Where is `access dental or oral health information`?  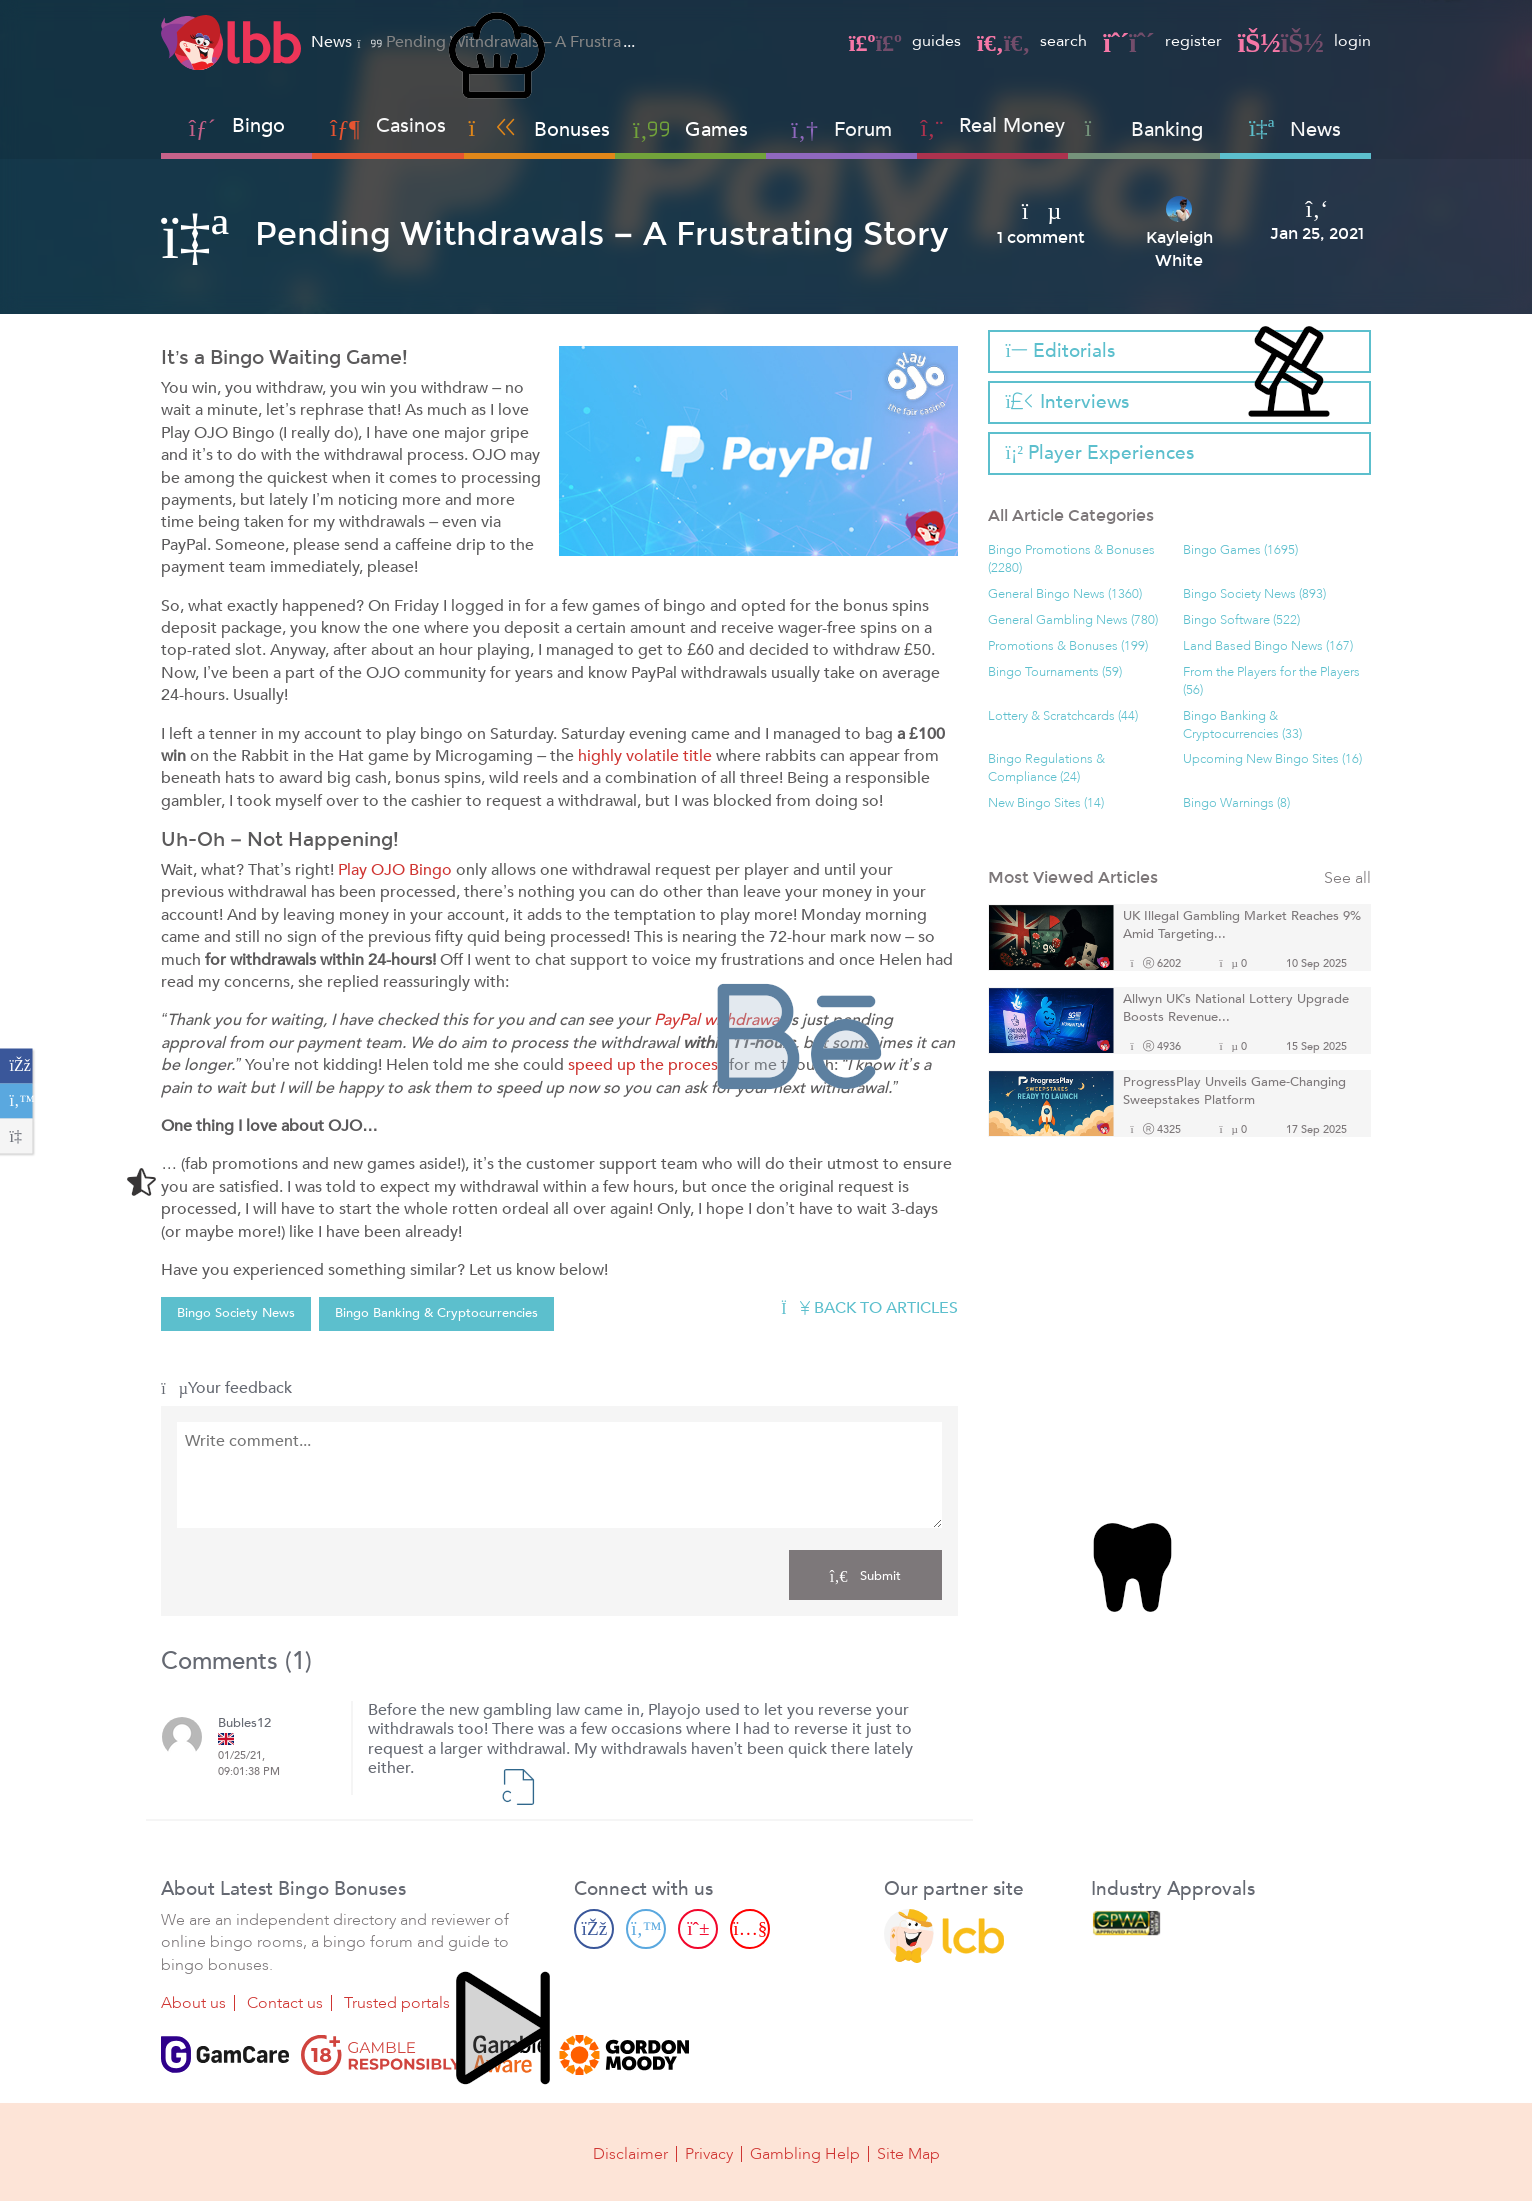
access dental or oral health information is located at coordinates (1132, 1567).